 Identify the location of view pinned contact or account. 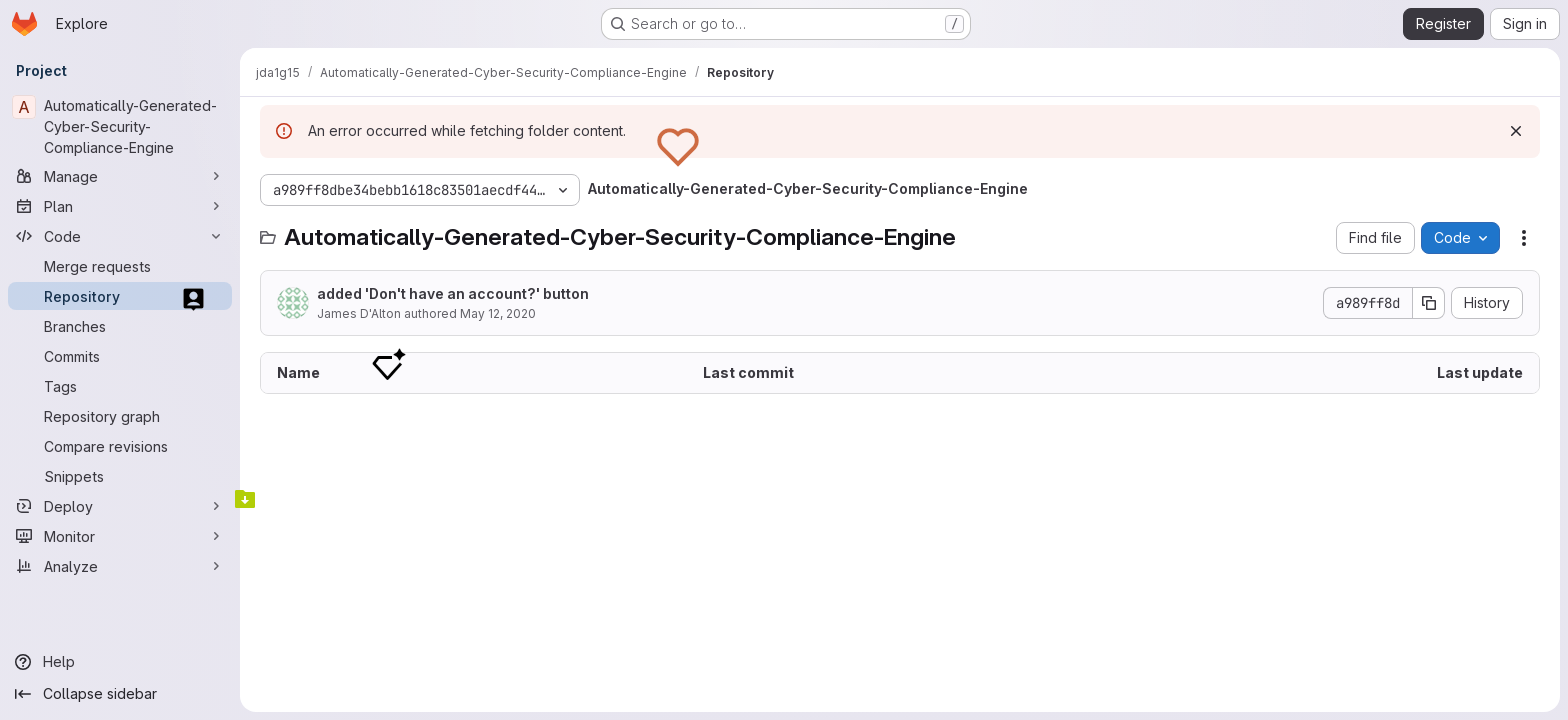
(193, 298).